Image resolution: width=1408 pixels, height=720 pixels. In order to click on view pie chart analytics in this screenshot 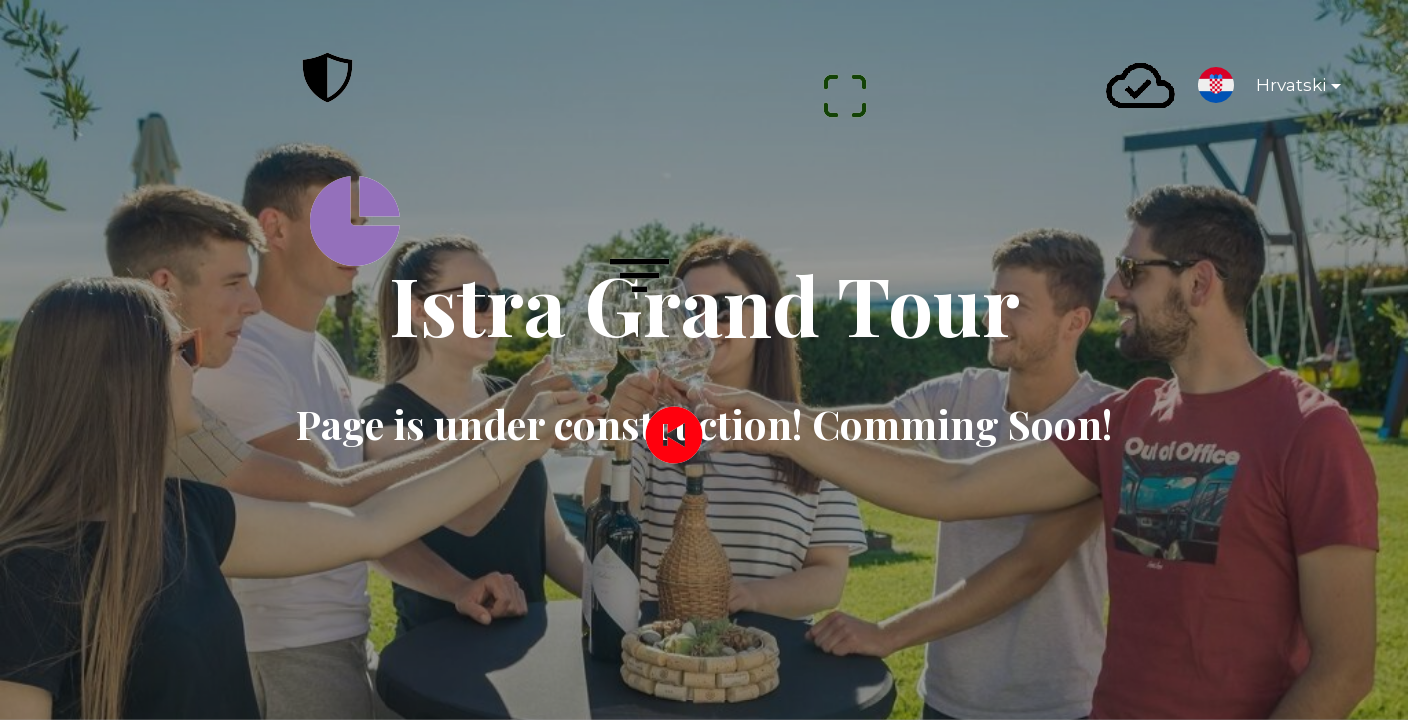, I will do `click(355, 221)`.